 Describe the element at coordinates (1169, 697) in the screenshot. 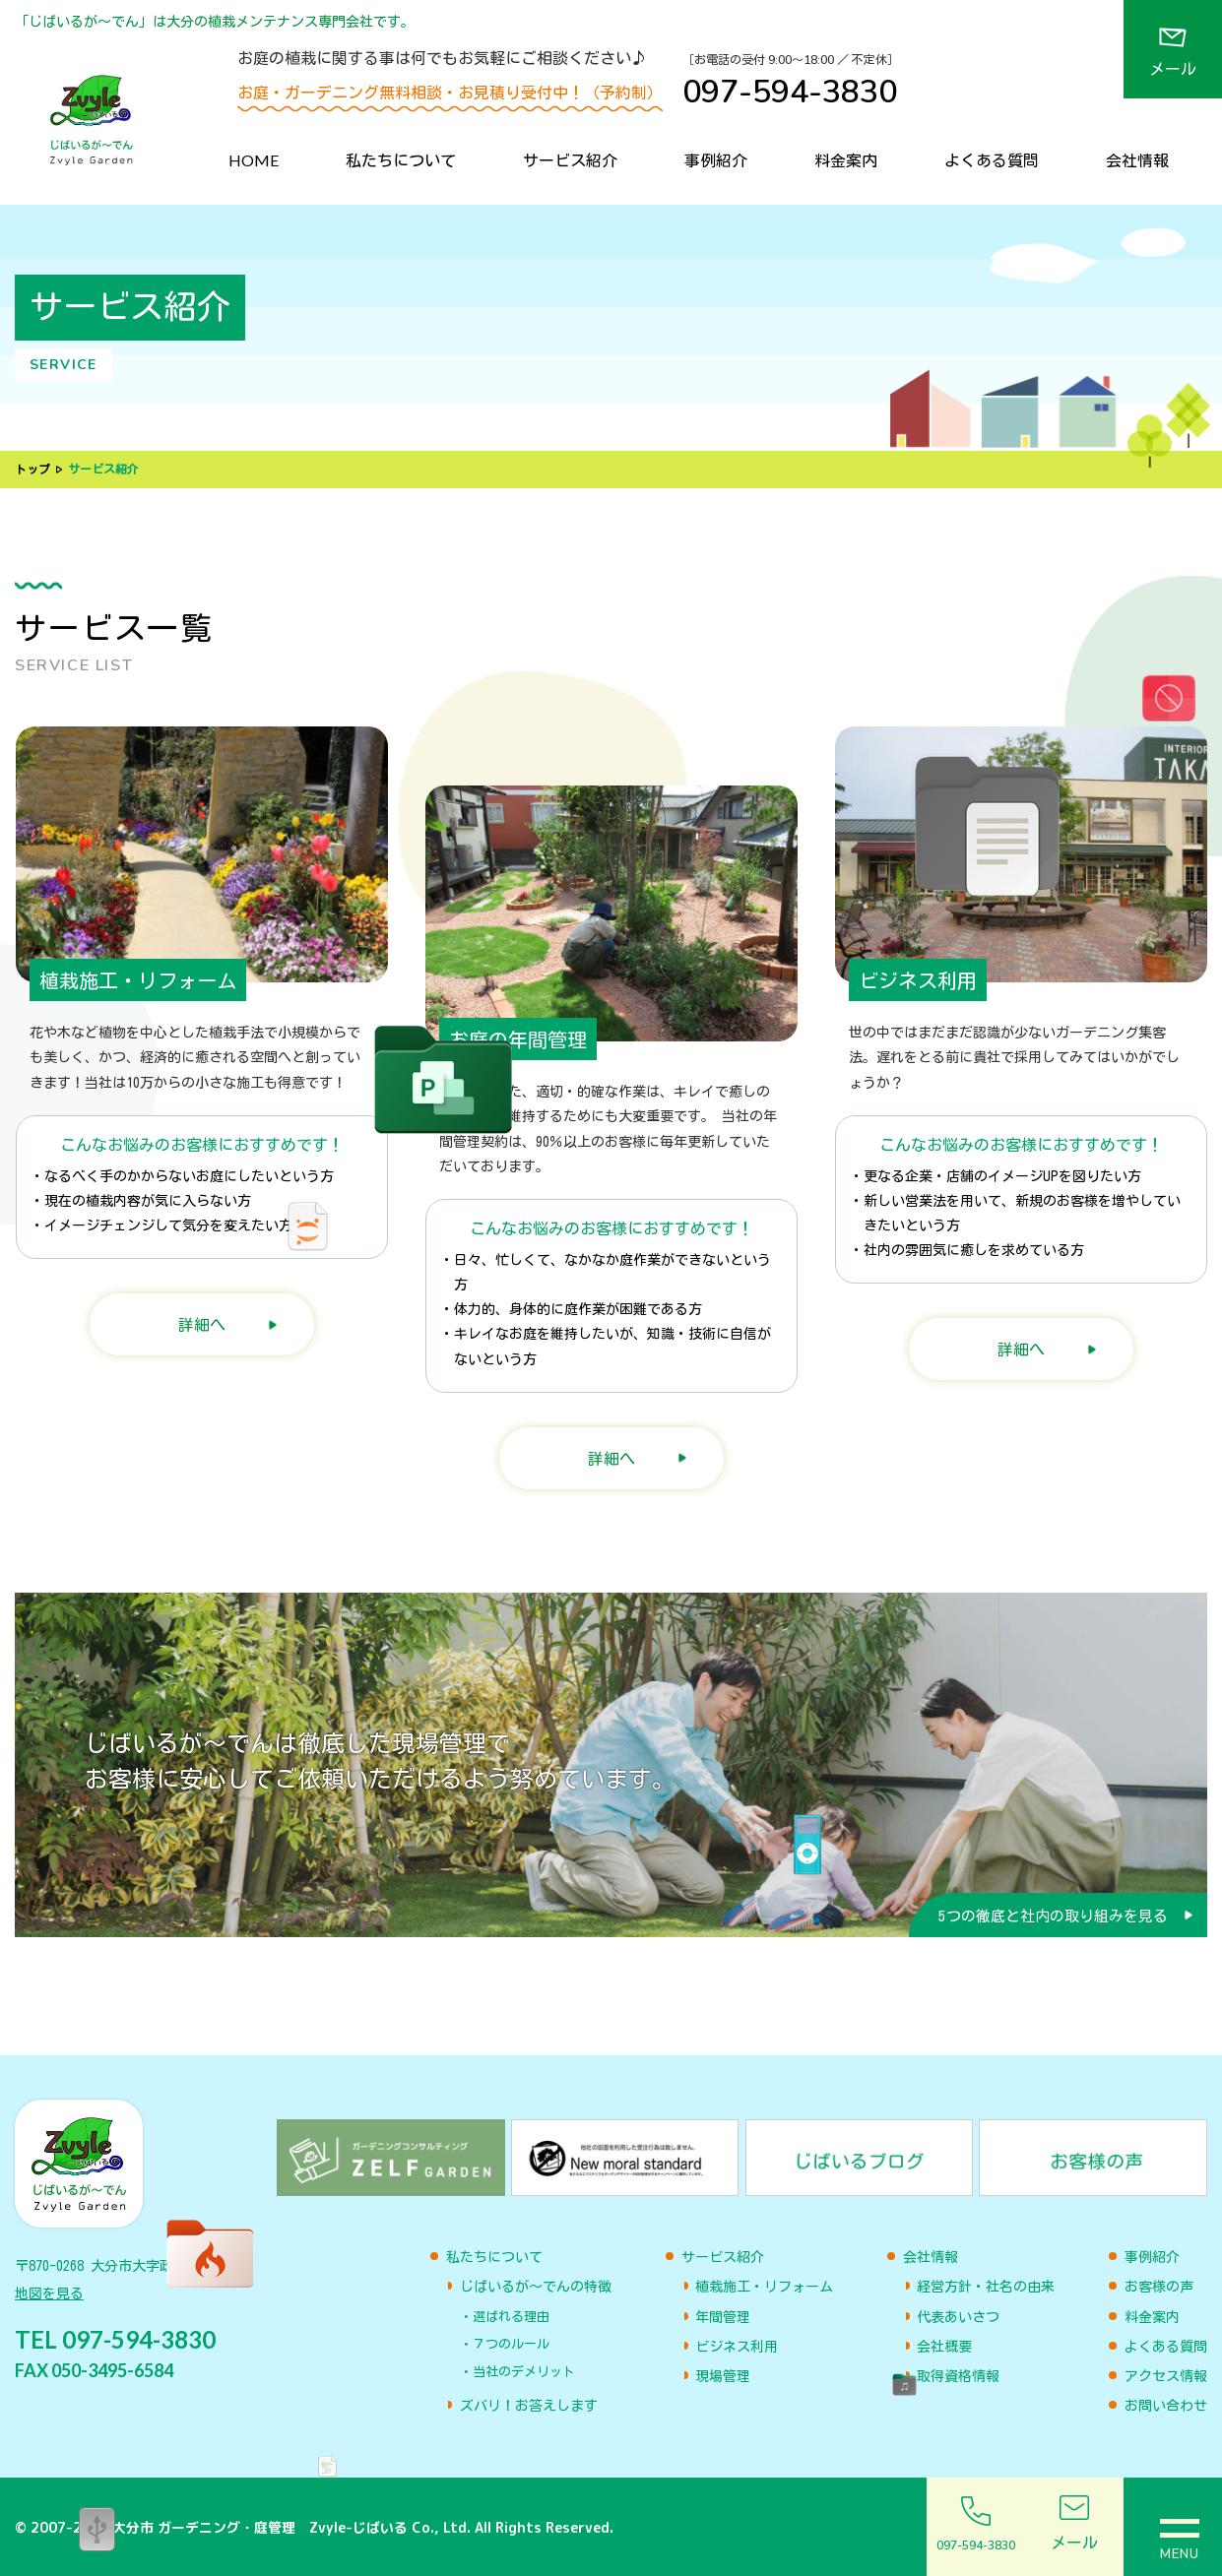

I see `indicates image failed to load` at that location.